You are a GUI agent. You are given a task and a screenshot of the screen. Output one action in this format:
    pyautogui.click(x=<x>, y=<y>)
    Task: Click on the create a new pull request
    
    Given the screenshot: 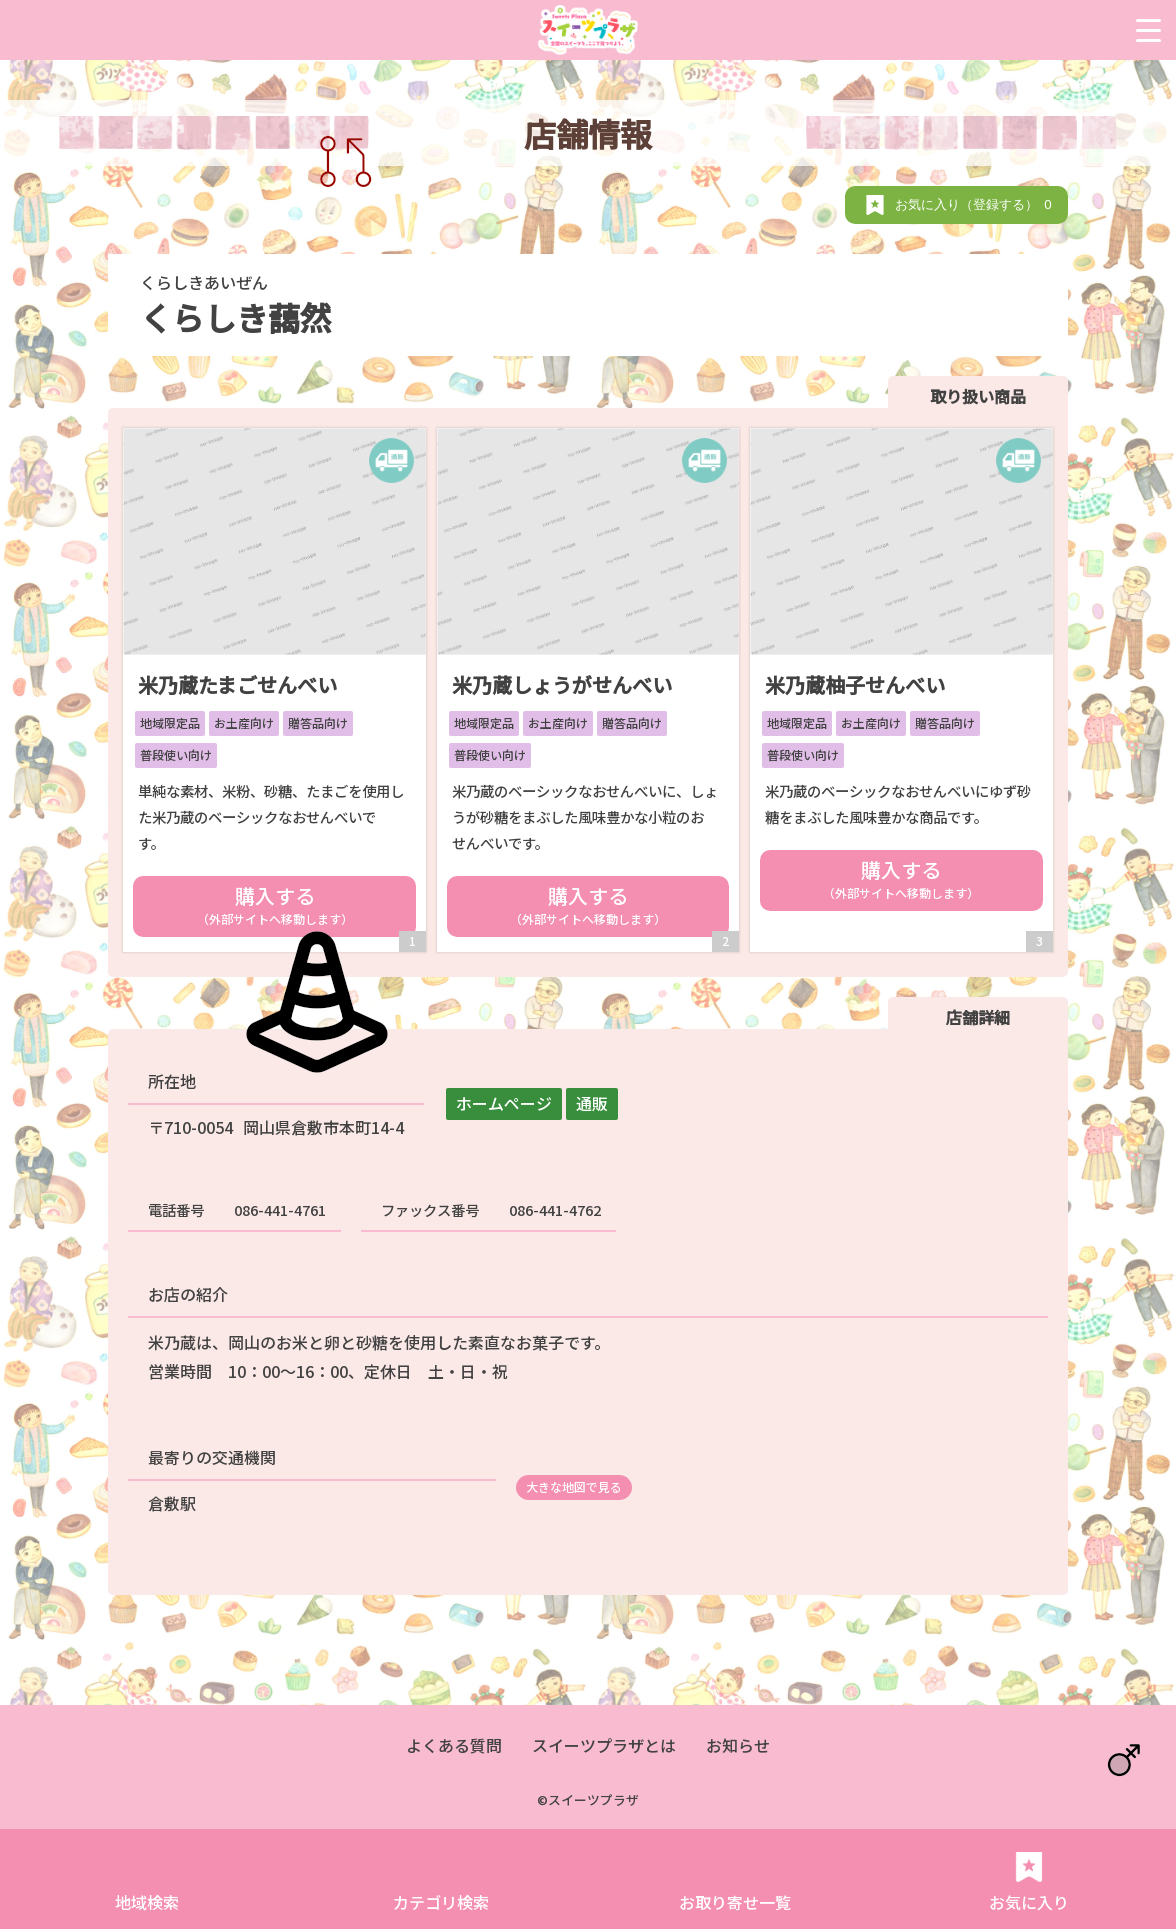 What is the action you would take?
    pyautogui.click(x=343, y=161)
    